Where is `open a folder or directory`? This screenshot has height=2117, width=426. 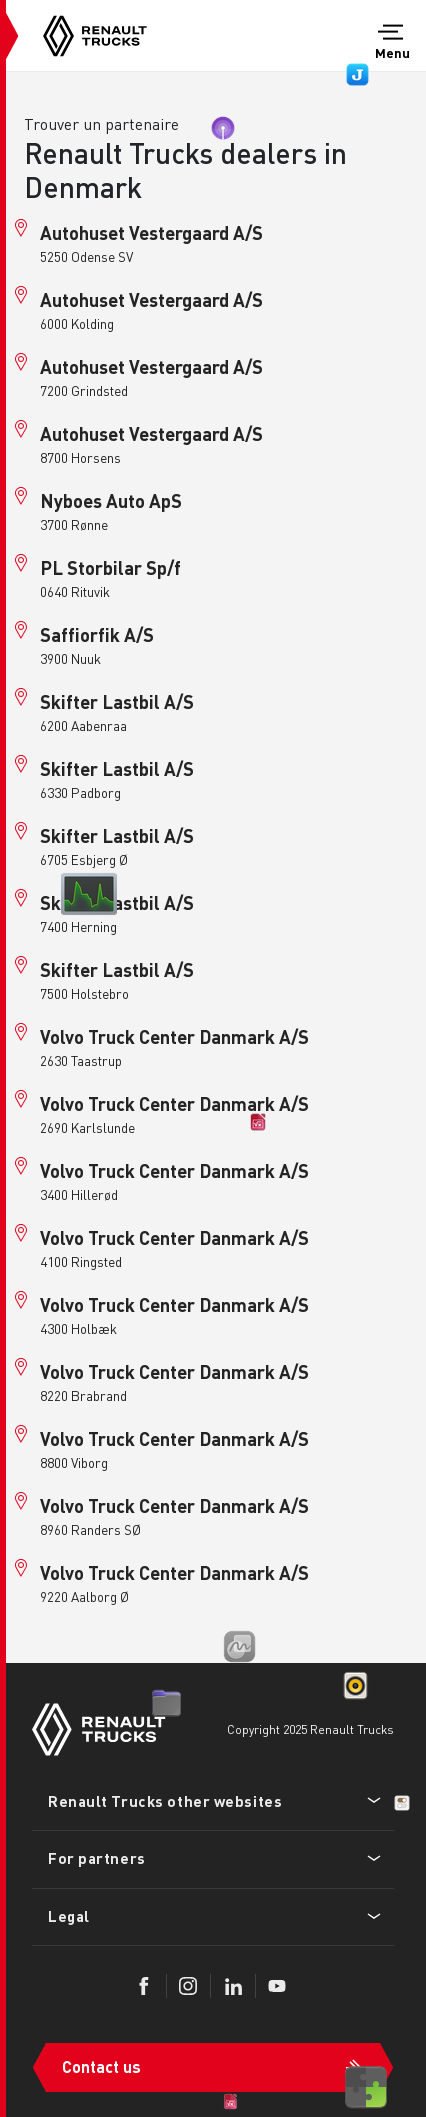
open a folder or directory is located at coordinates (166, 1702).